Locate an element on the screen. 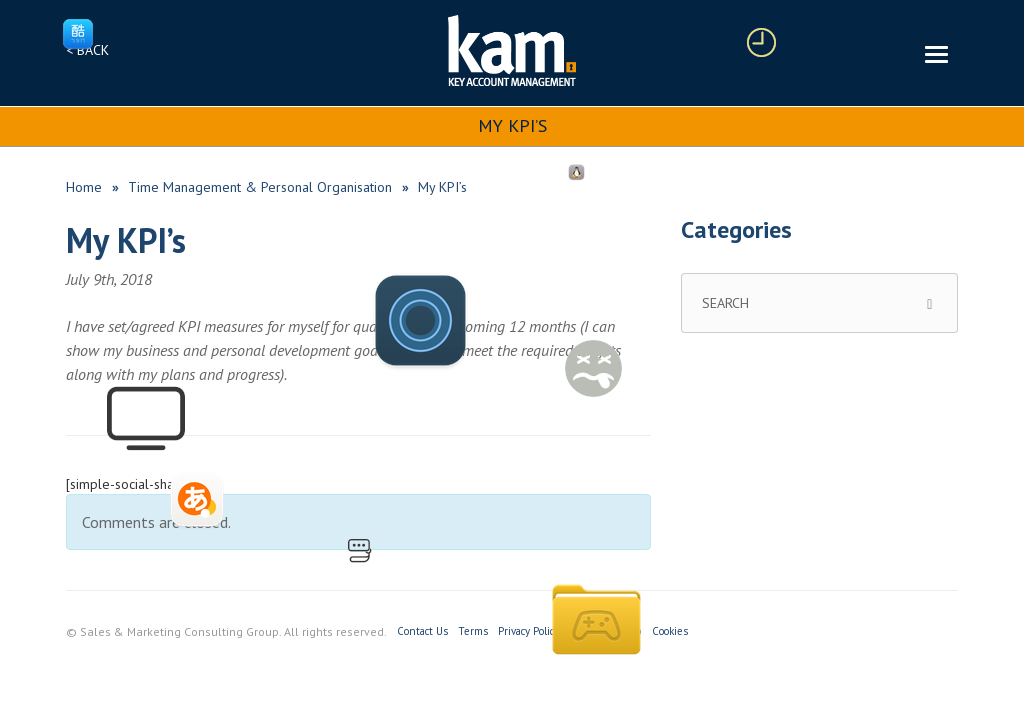  view slideshow or presentation mode is located at coordinates (761, 42).